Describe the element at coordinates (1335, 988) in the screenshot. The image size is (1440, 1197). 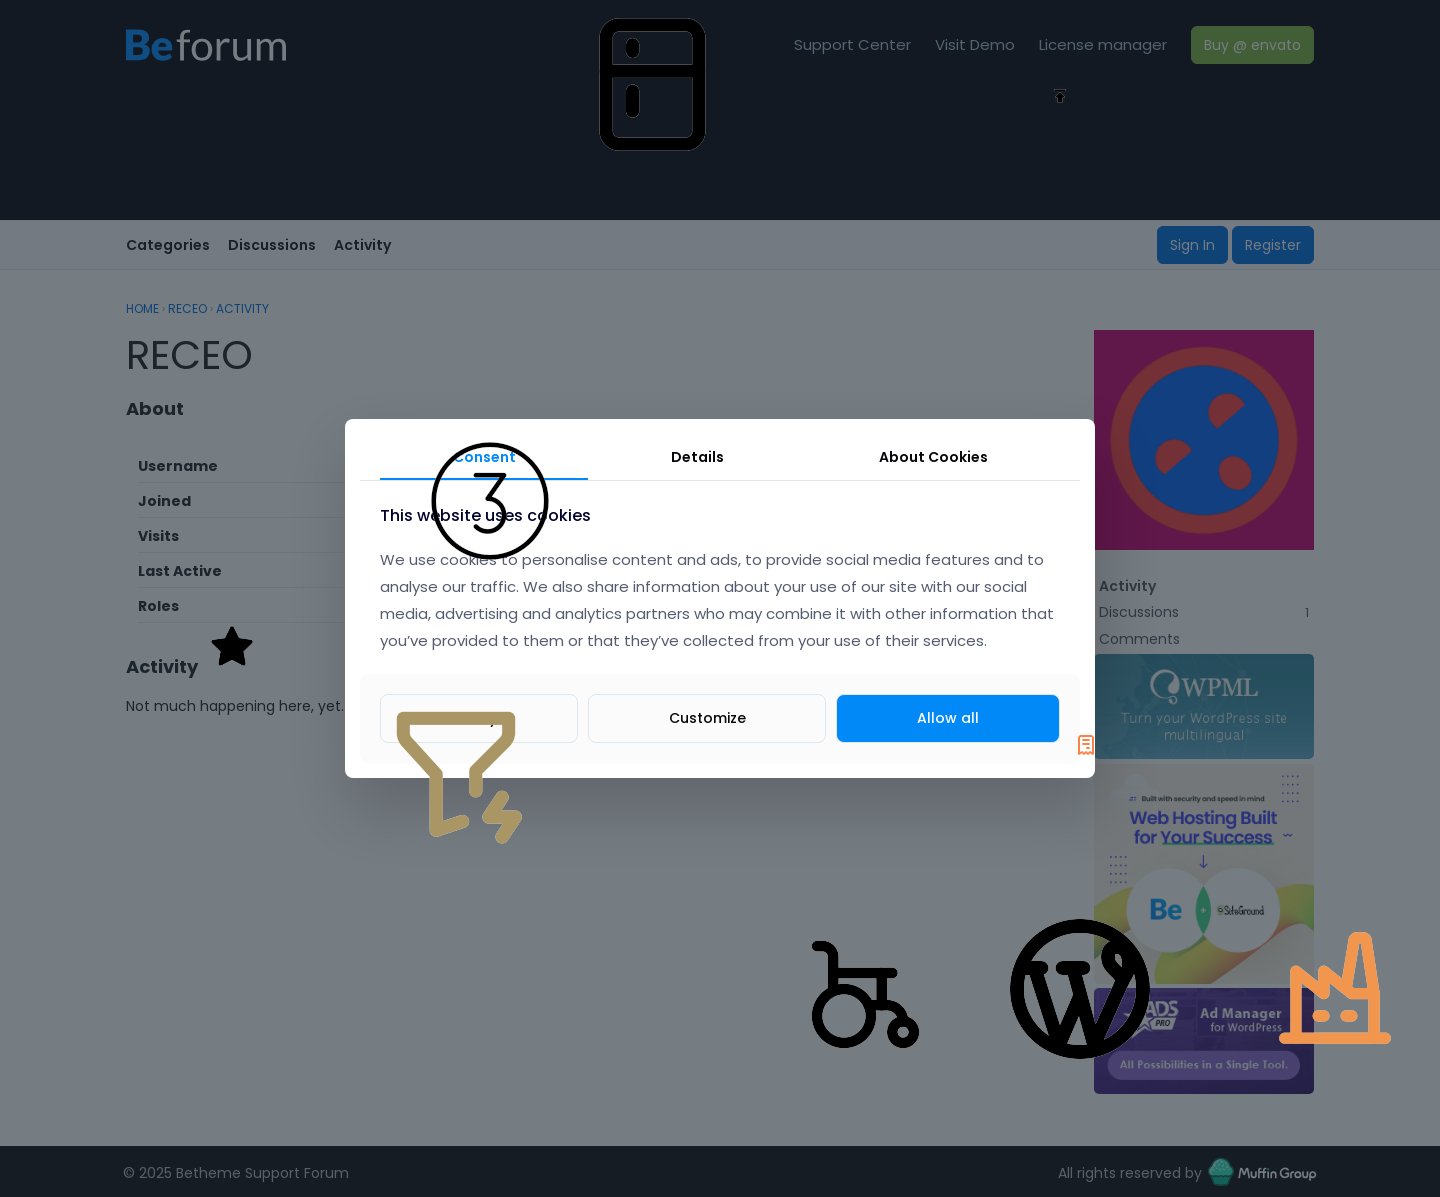
I see `access factory or manufacturing settings` at that location.